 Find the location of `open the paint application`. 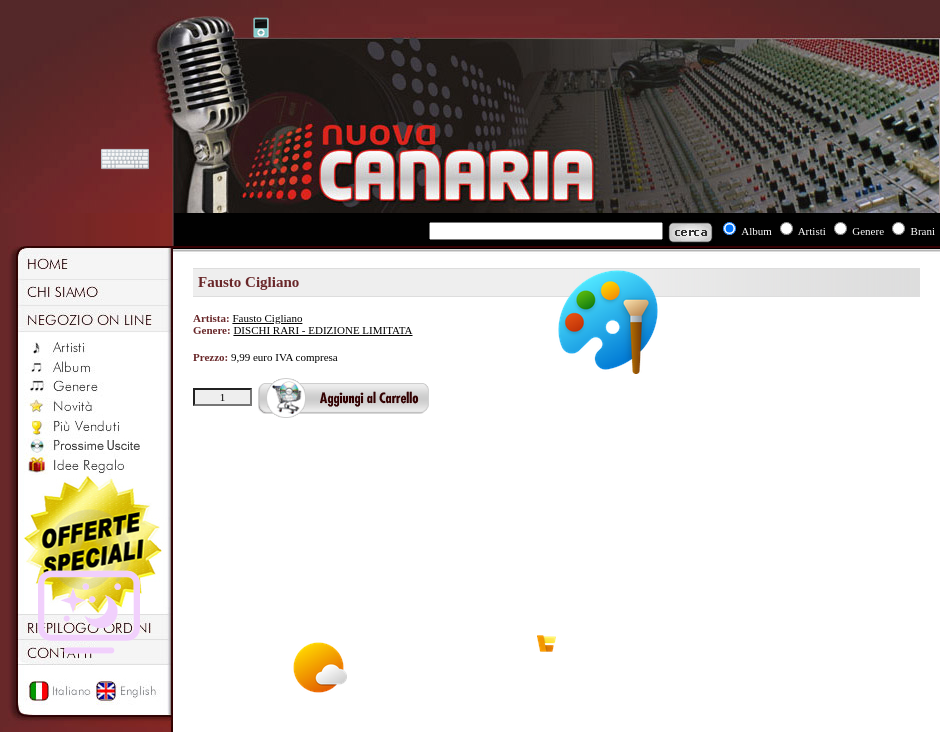

open the paint application is located at coordinates (608, 320).